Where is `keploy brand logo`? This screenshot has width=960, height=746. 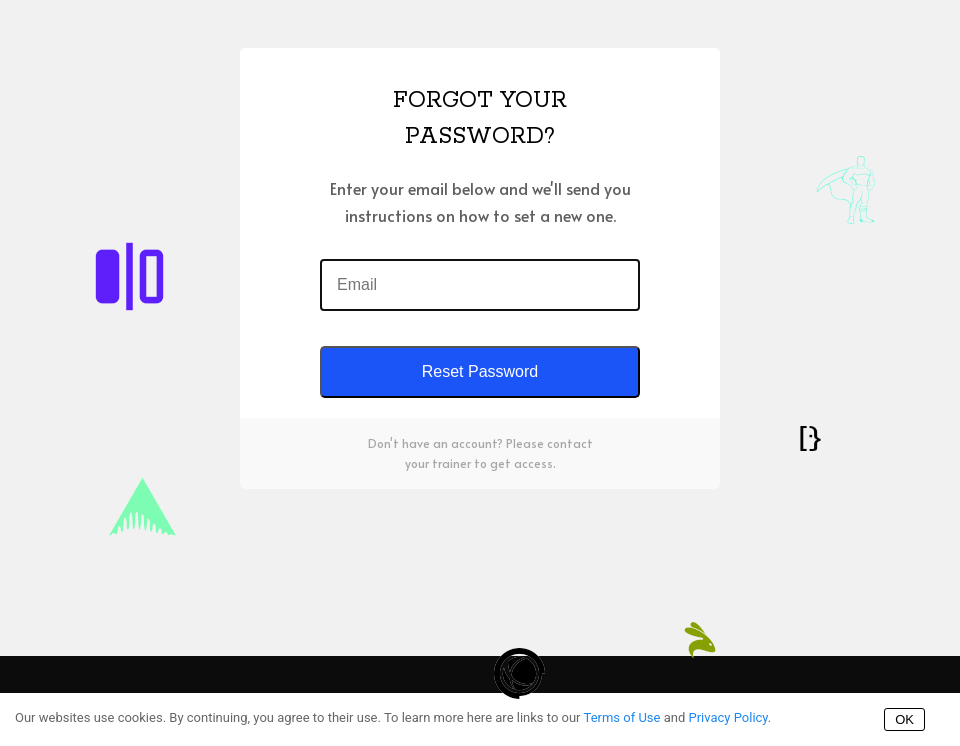
keploy brand logo is located at coordinates (700, 640).